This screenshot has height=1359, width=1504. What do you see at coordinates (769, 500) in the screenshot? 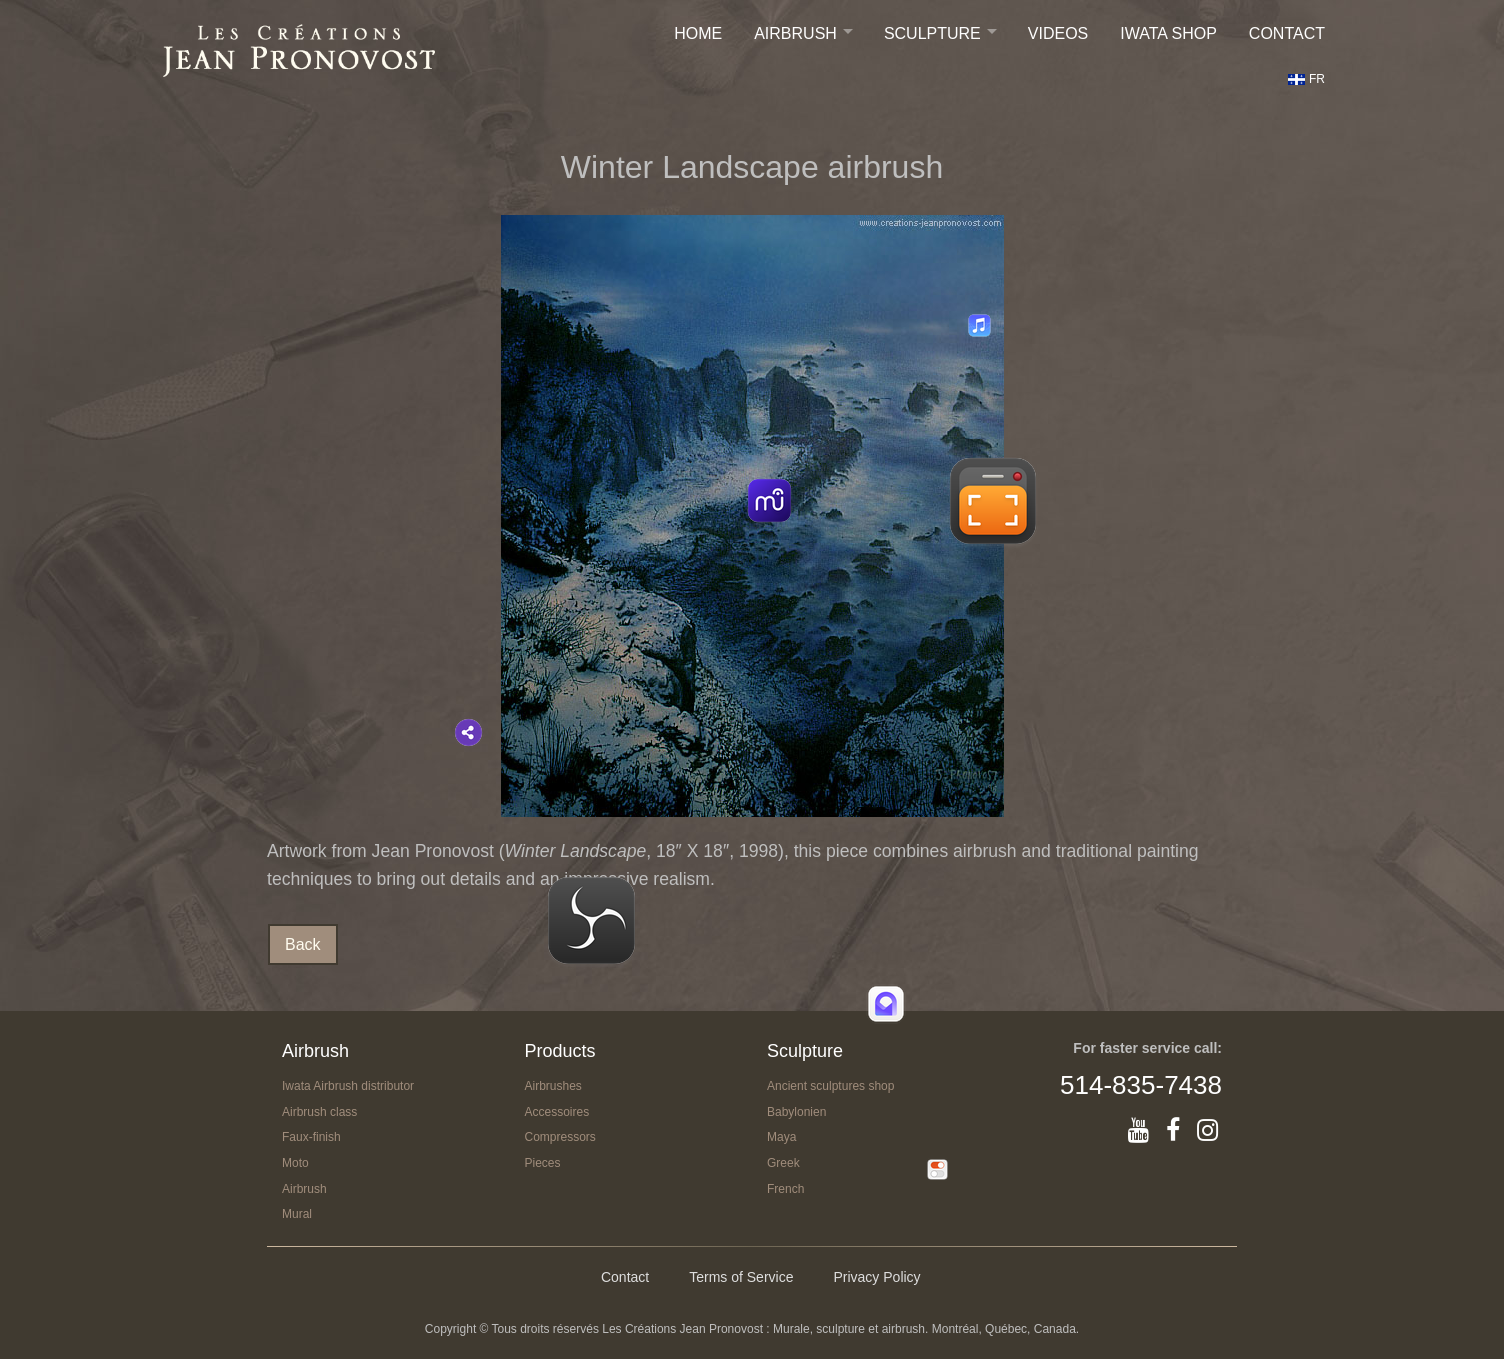
I see `open MuseScore music notation app` at bounding box center [769, 500].